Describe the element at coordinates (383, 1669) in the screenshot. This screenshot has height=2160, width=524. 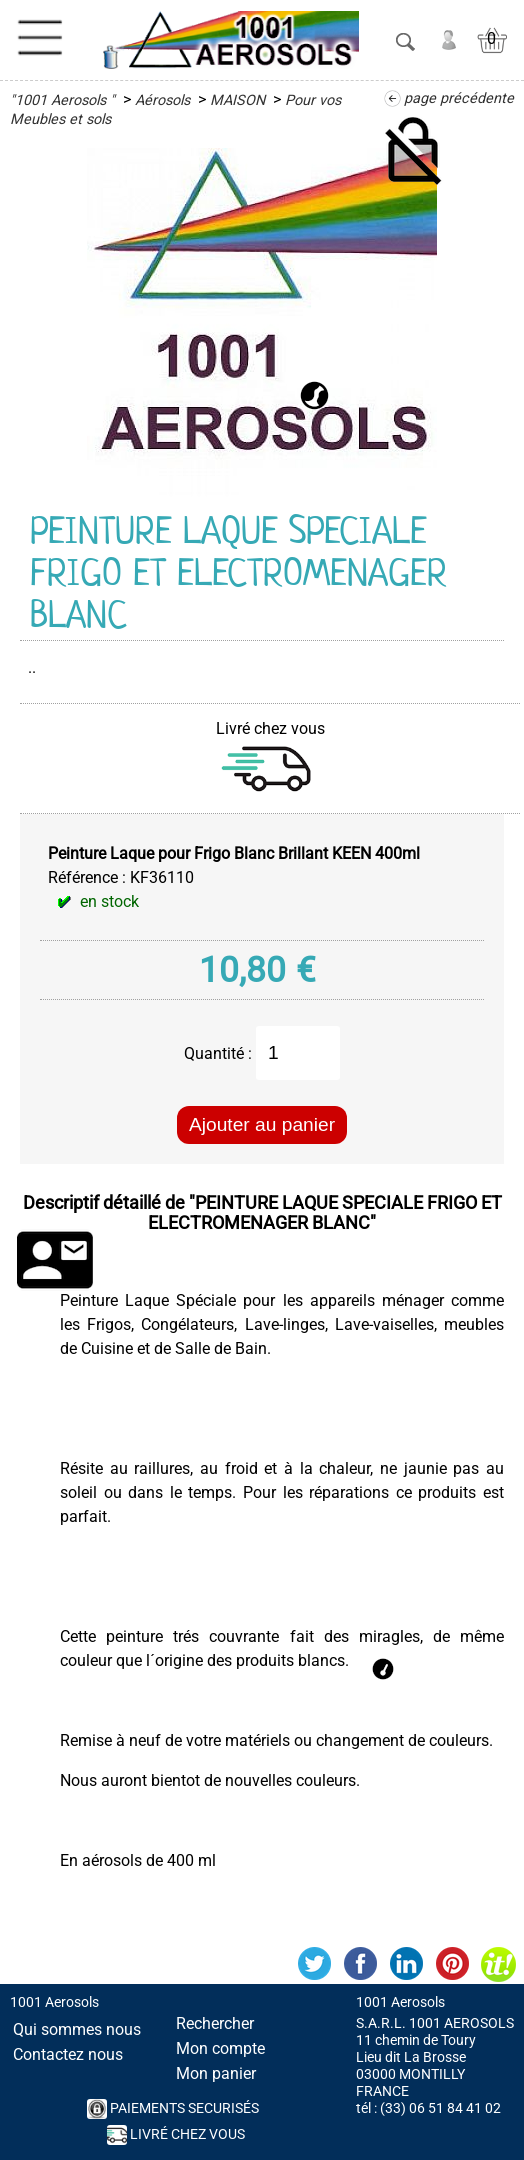
I see `view performance or speed metrics` at that location.